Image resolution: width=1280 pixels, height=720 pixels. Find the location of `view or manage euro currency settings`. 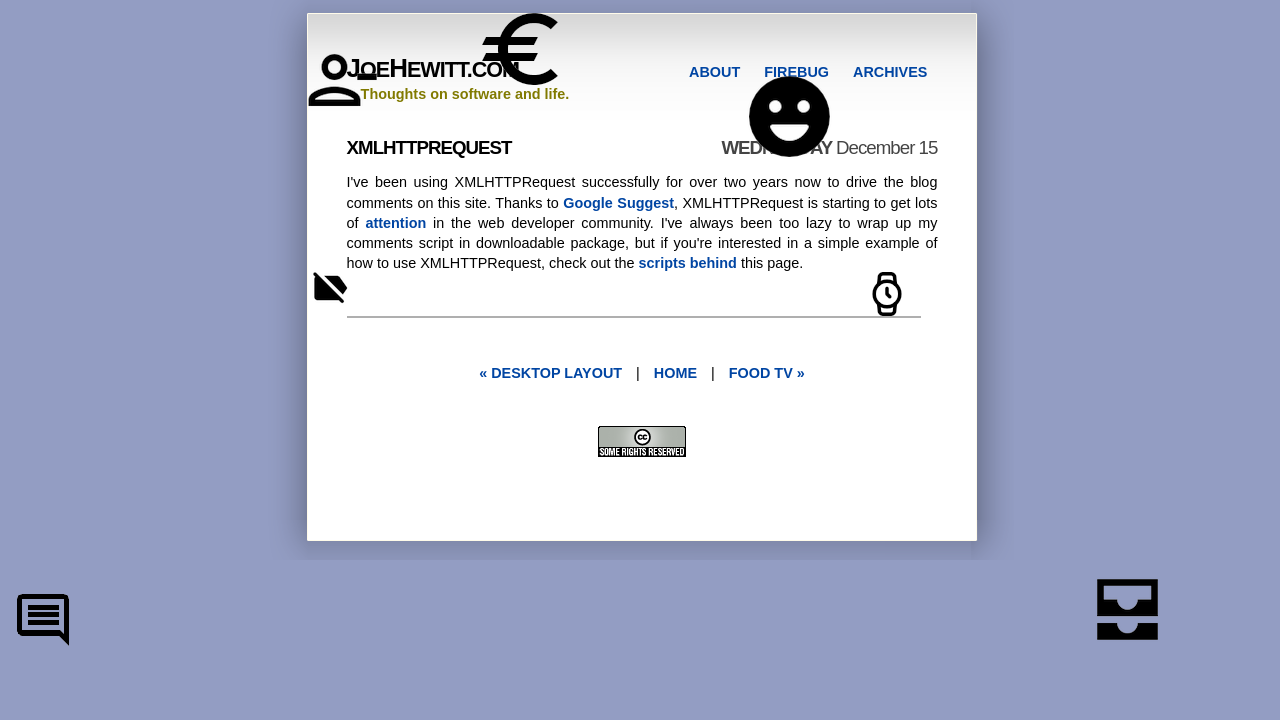

view or manage euro currency settings is located at coordinates (522, 49).